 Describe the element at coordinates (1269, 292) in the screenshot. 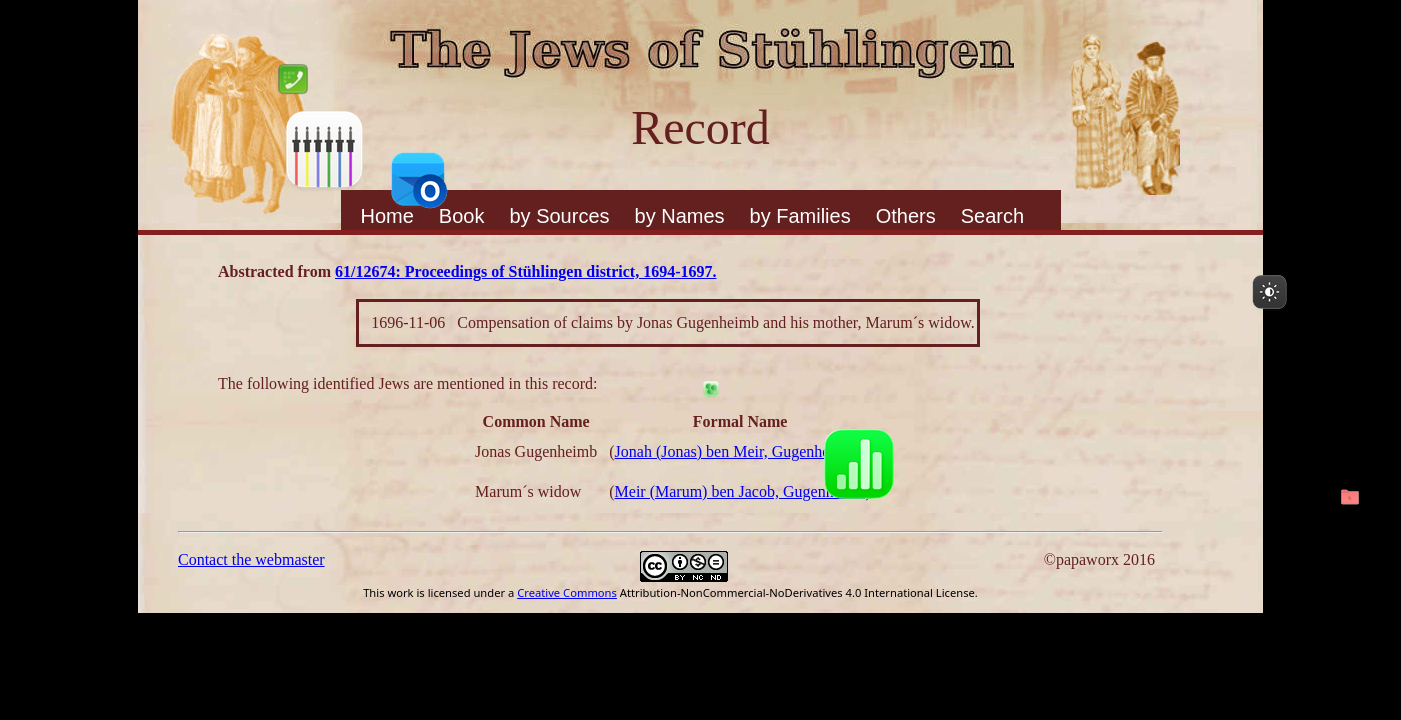

I see `toggle night light or night shift mode` at that location.